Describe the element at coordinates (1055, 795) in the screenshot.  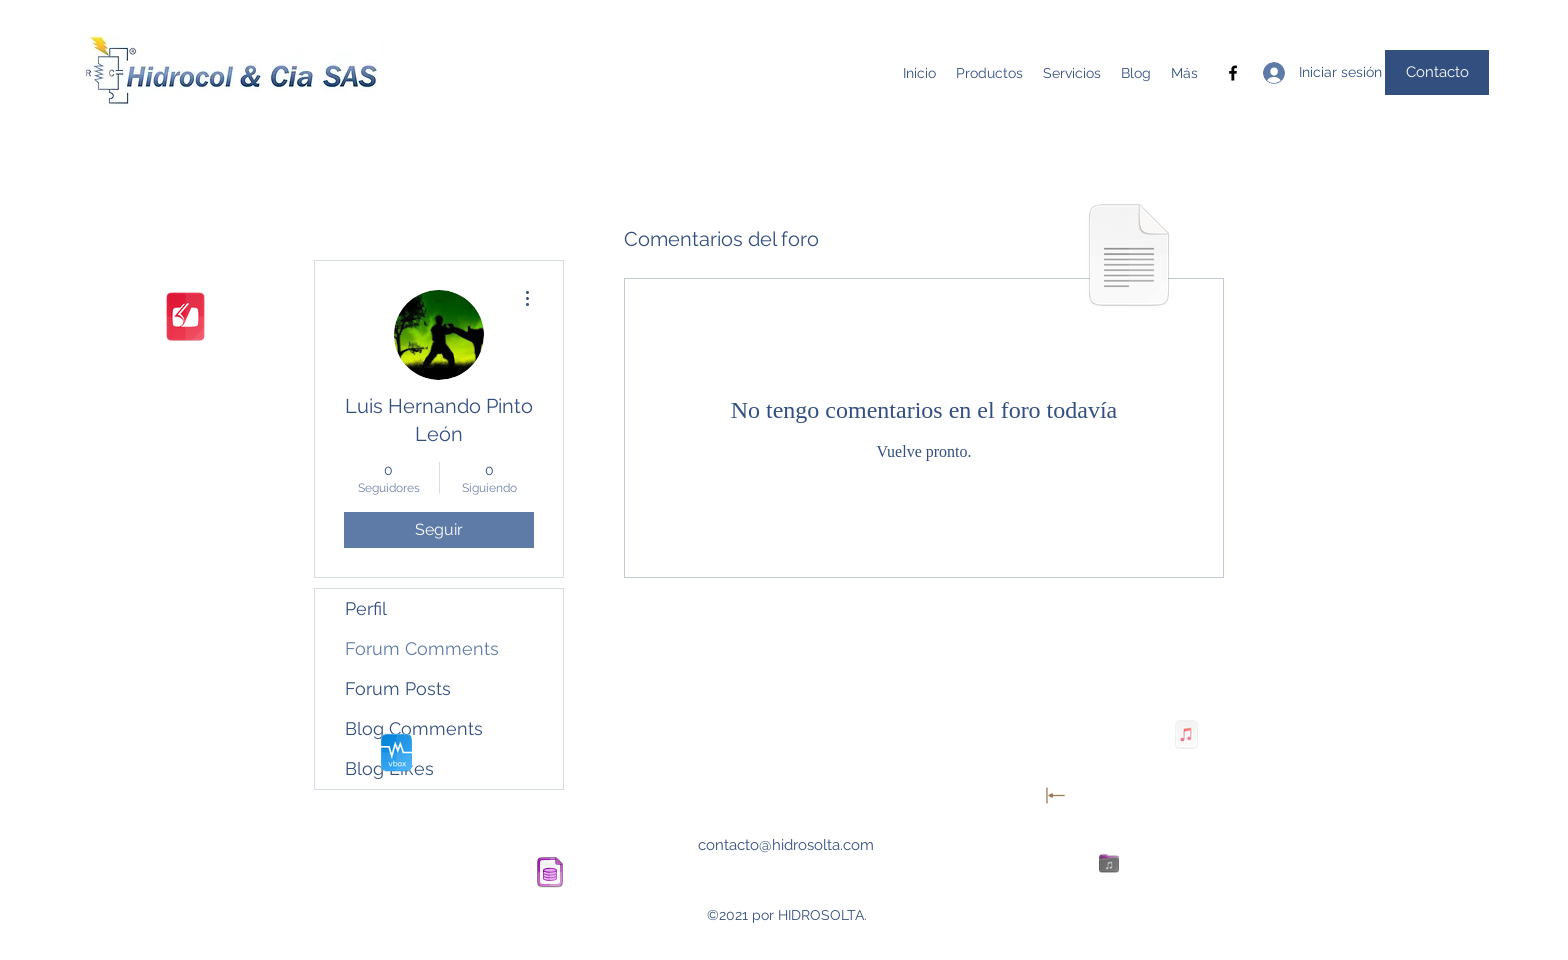
I see `go to the first item in a list or sequence` at that location.